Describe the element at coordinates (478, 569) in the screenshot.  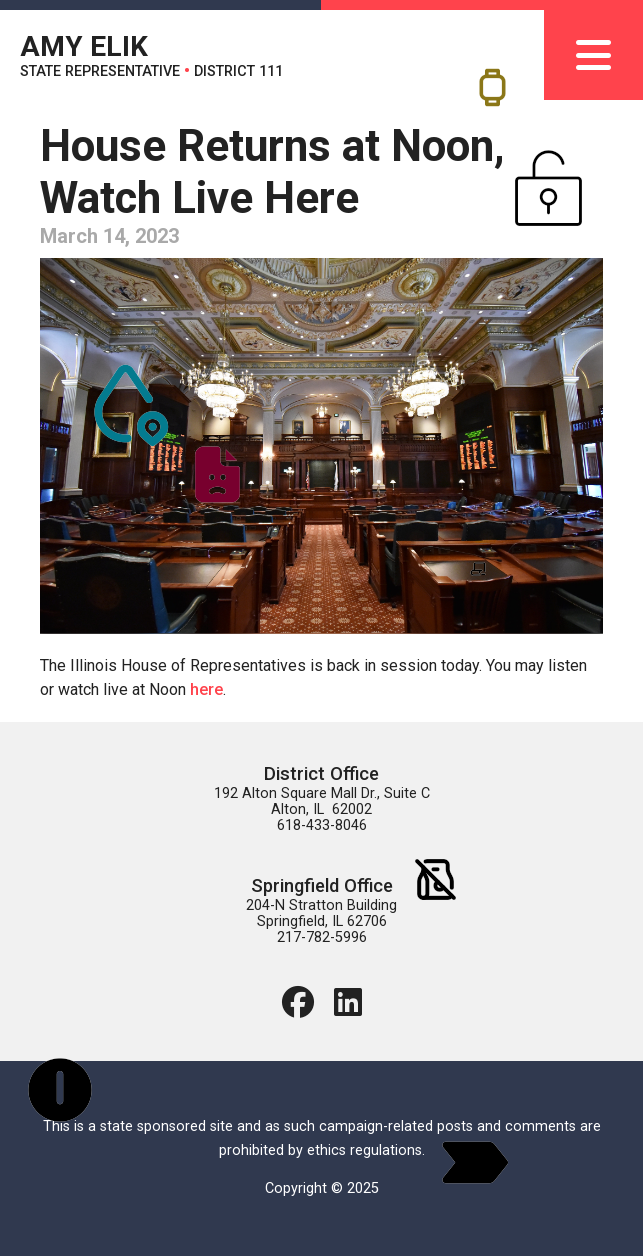
I see `remove a script or code file` at that location.